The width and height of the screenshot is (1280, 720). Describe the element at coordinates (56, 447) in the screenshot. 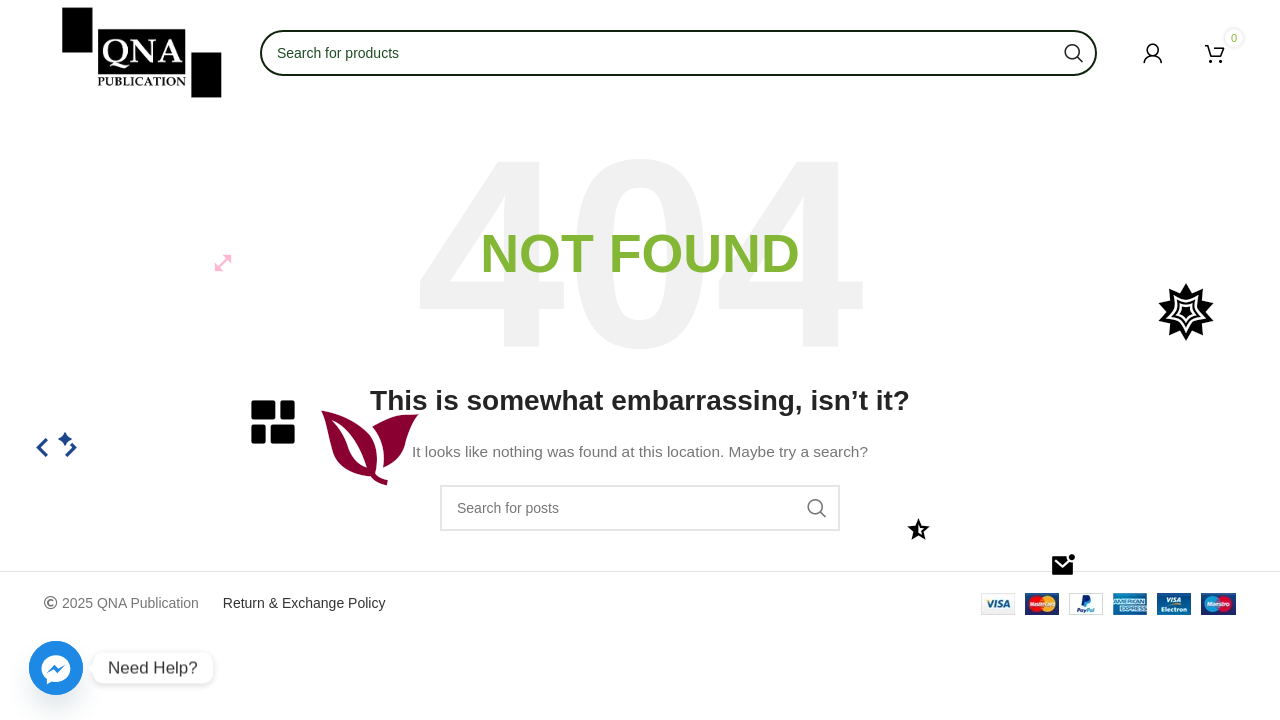

I see `access AI-powered code assistance` at that location.